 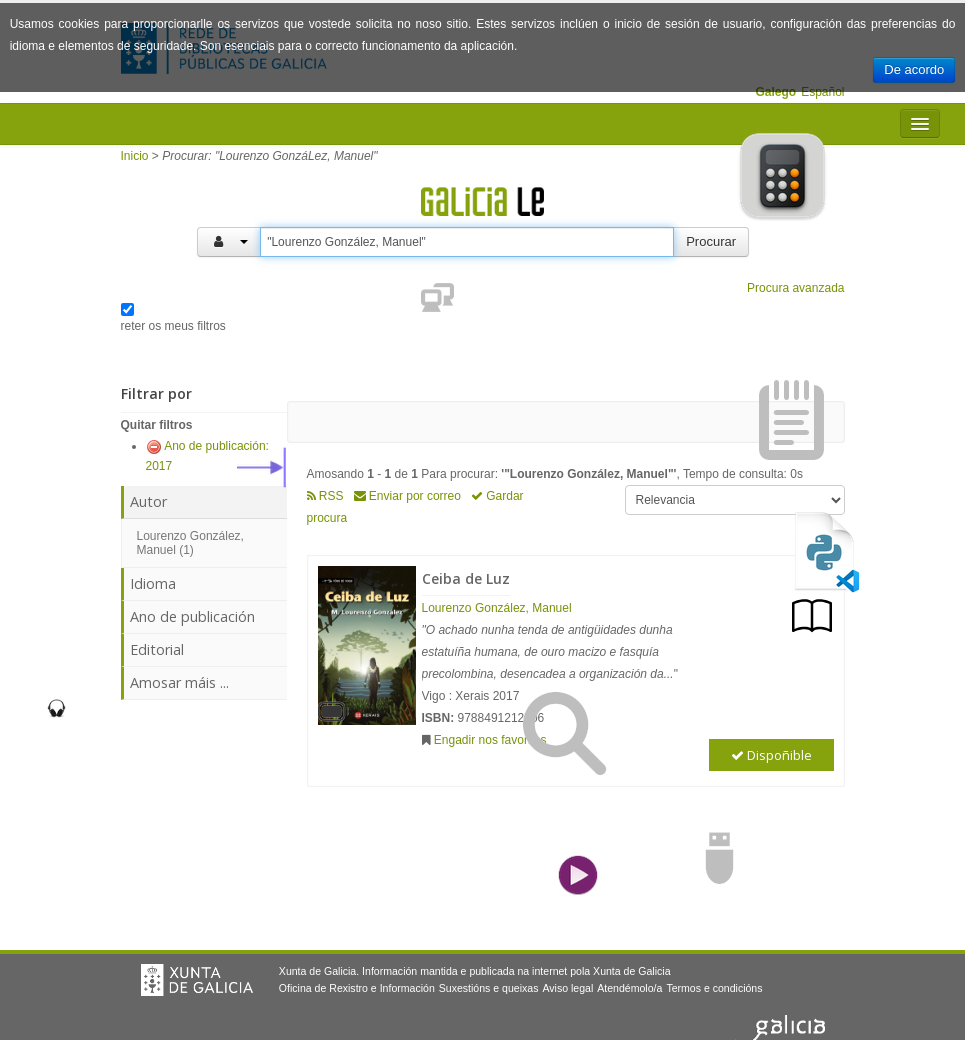 I want to click on removable storage device connected, so click(x=719, y=856).